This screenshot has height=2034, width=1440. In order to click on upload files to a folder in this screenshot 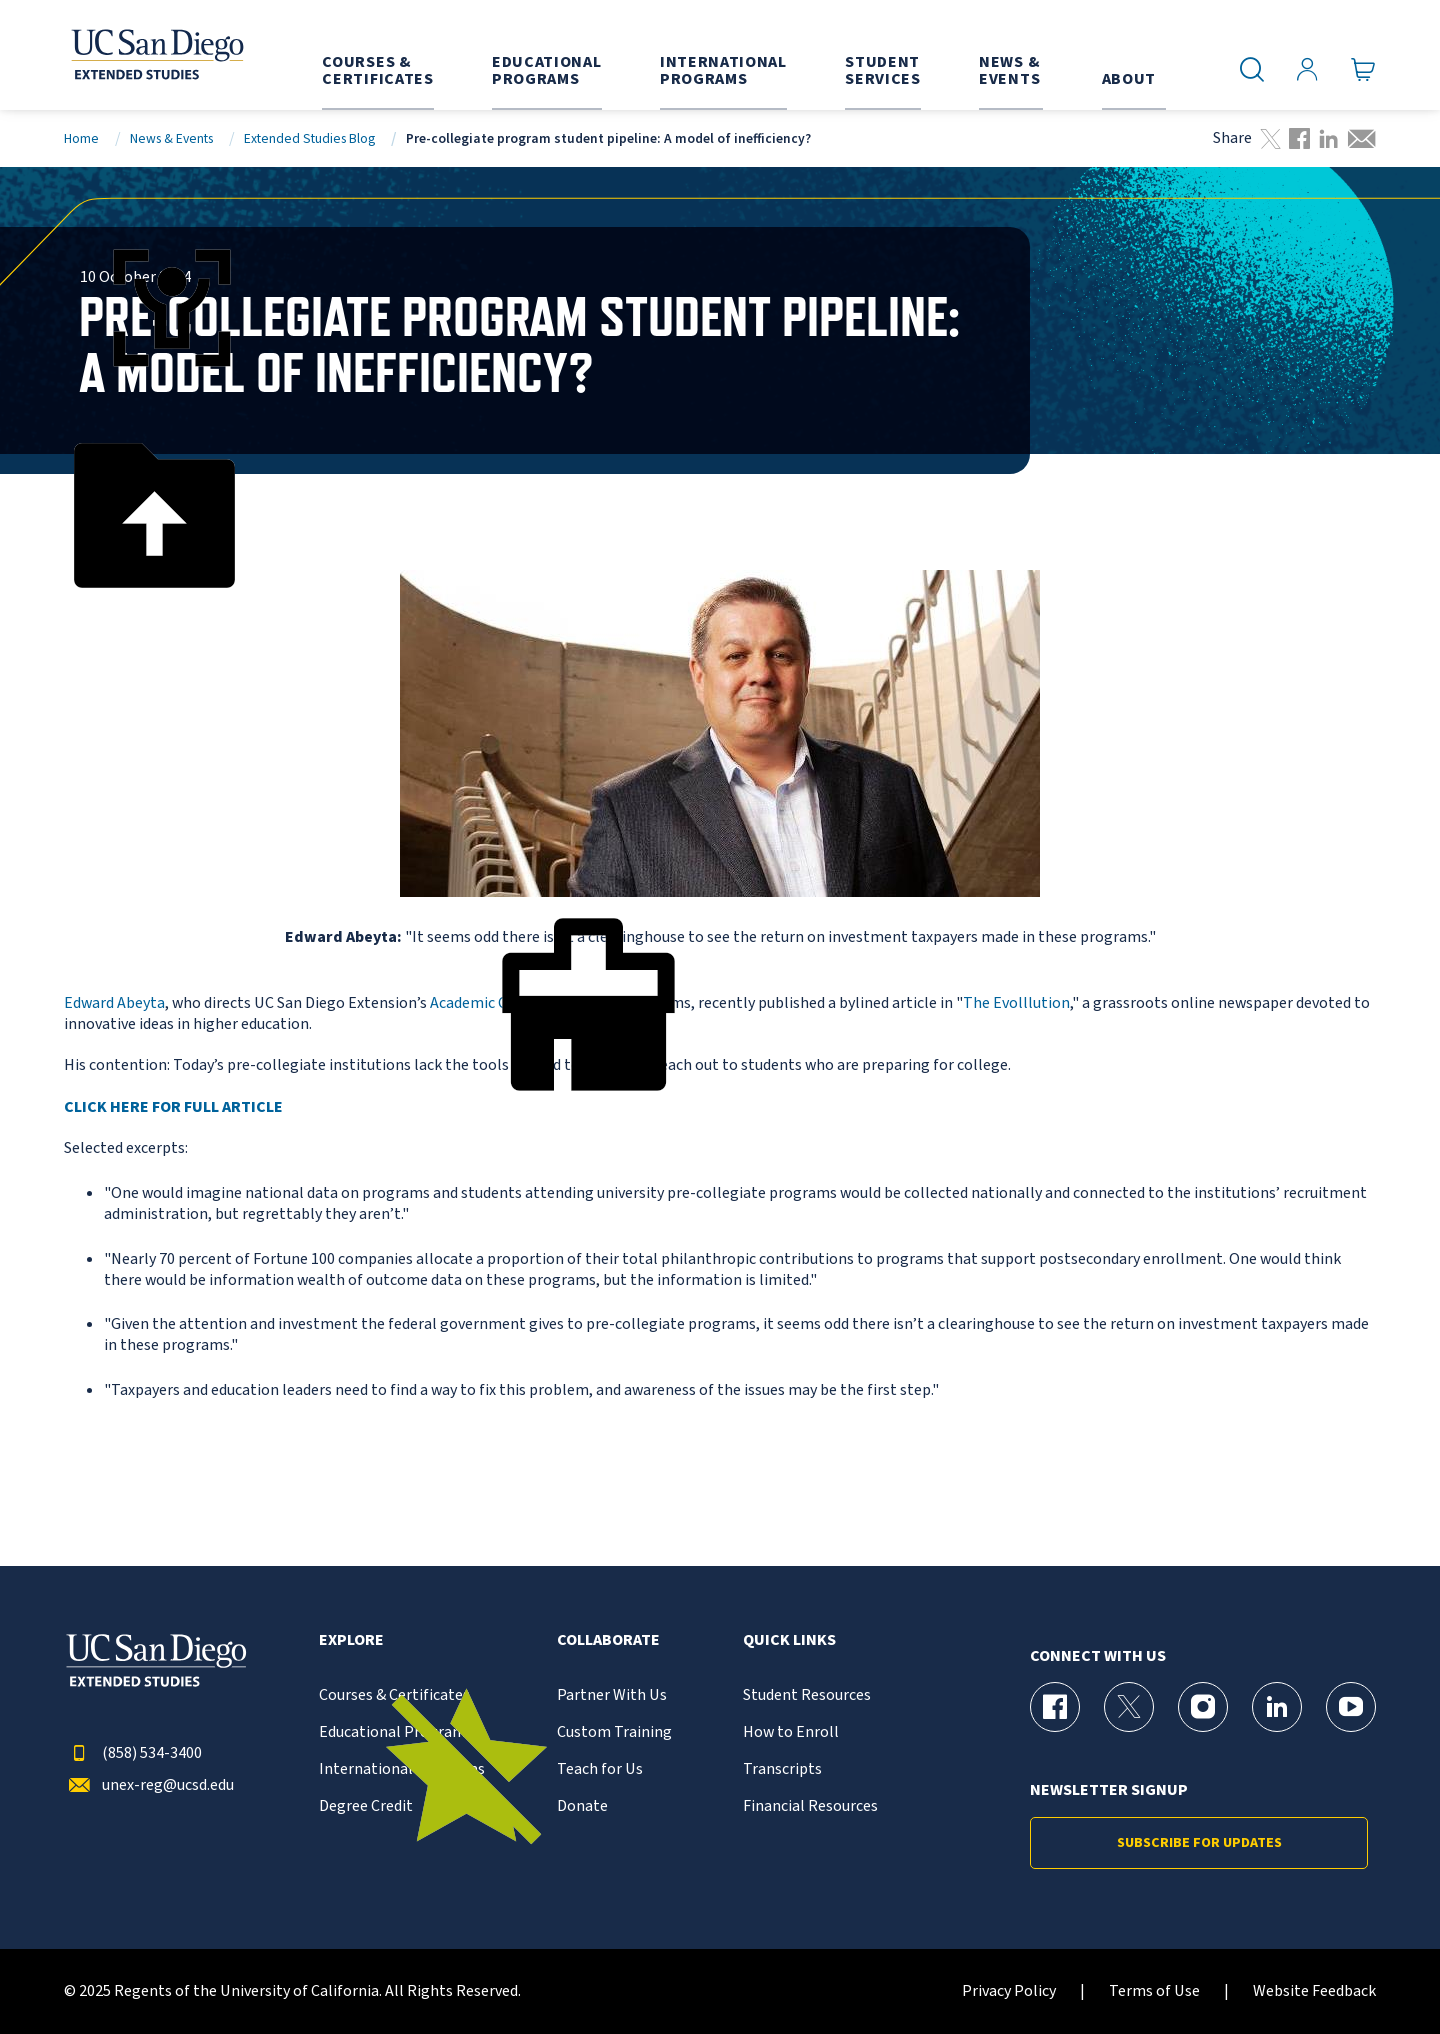, I will do `click(154, 515)`.